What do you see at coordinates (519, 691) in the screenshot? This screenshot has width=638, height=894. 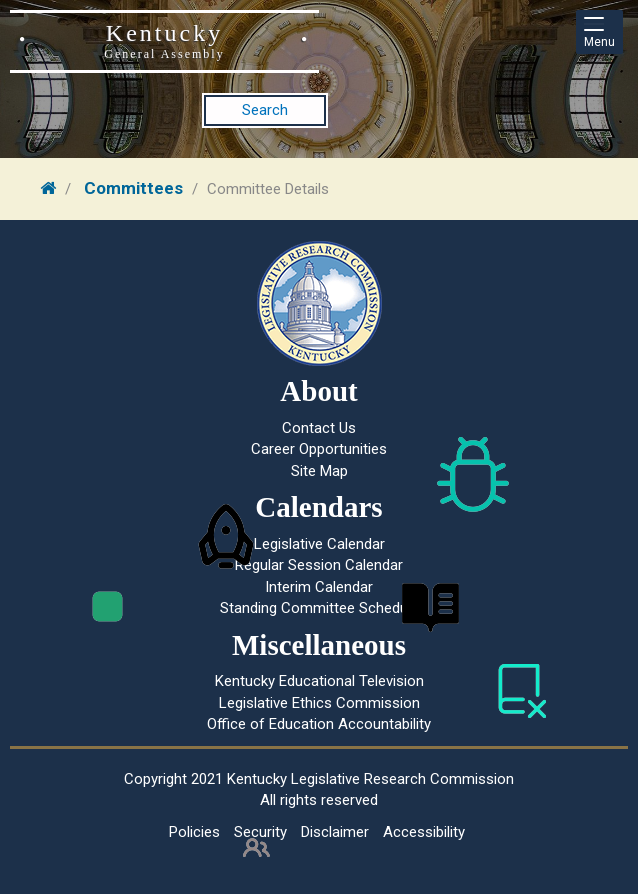 I see `delete a repository` at bounding box center [519, 691].